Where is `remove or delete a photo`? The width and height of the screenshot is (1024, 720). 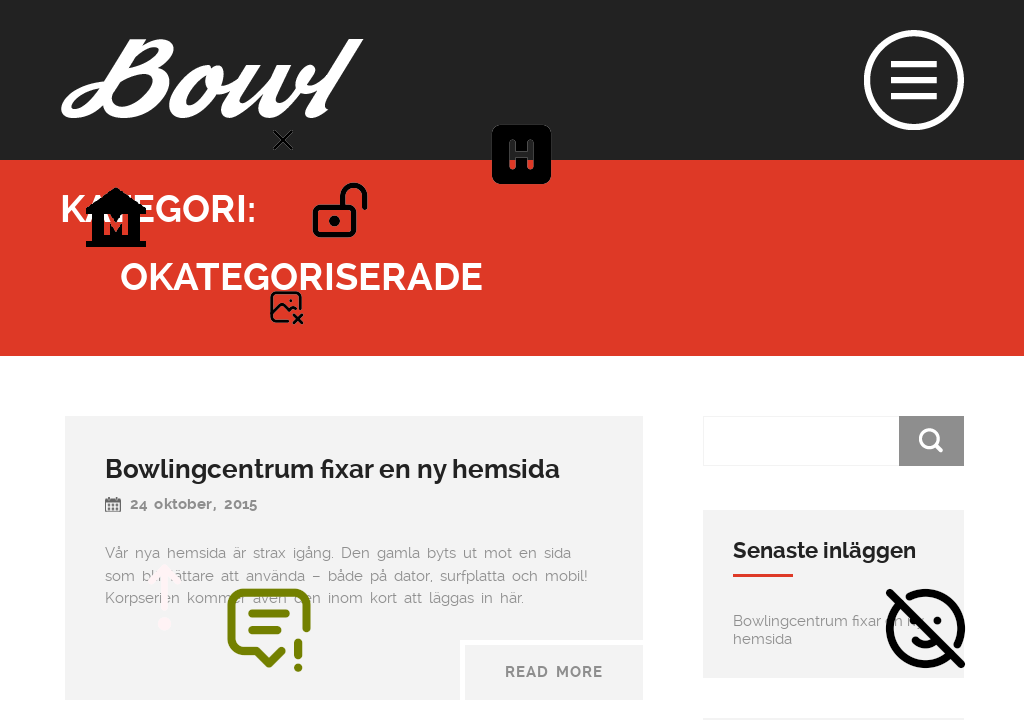
remove or delete a photo is located at coordinates (286, 307).